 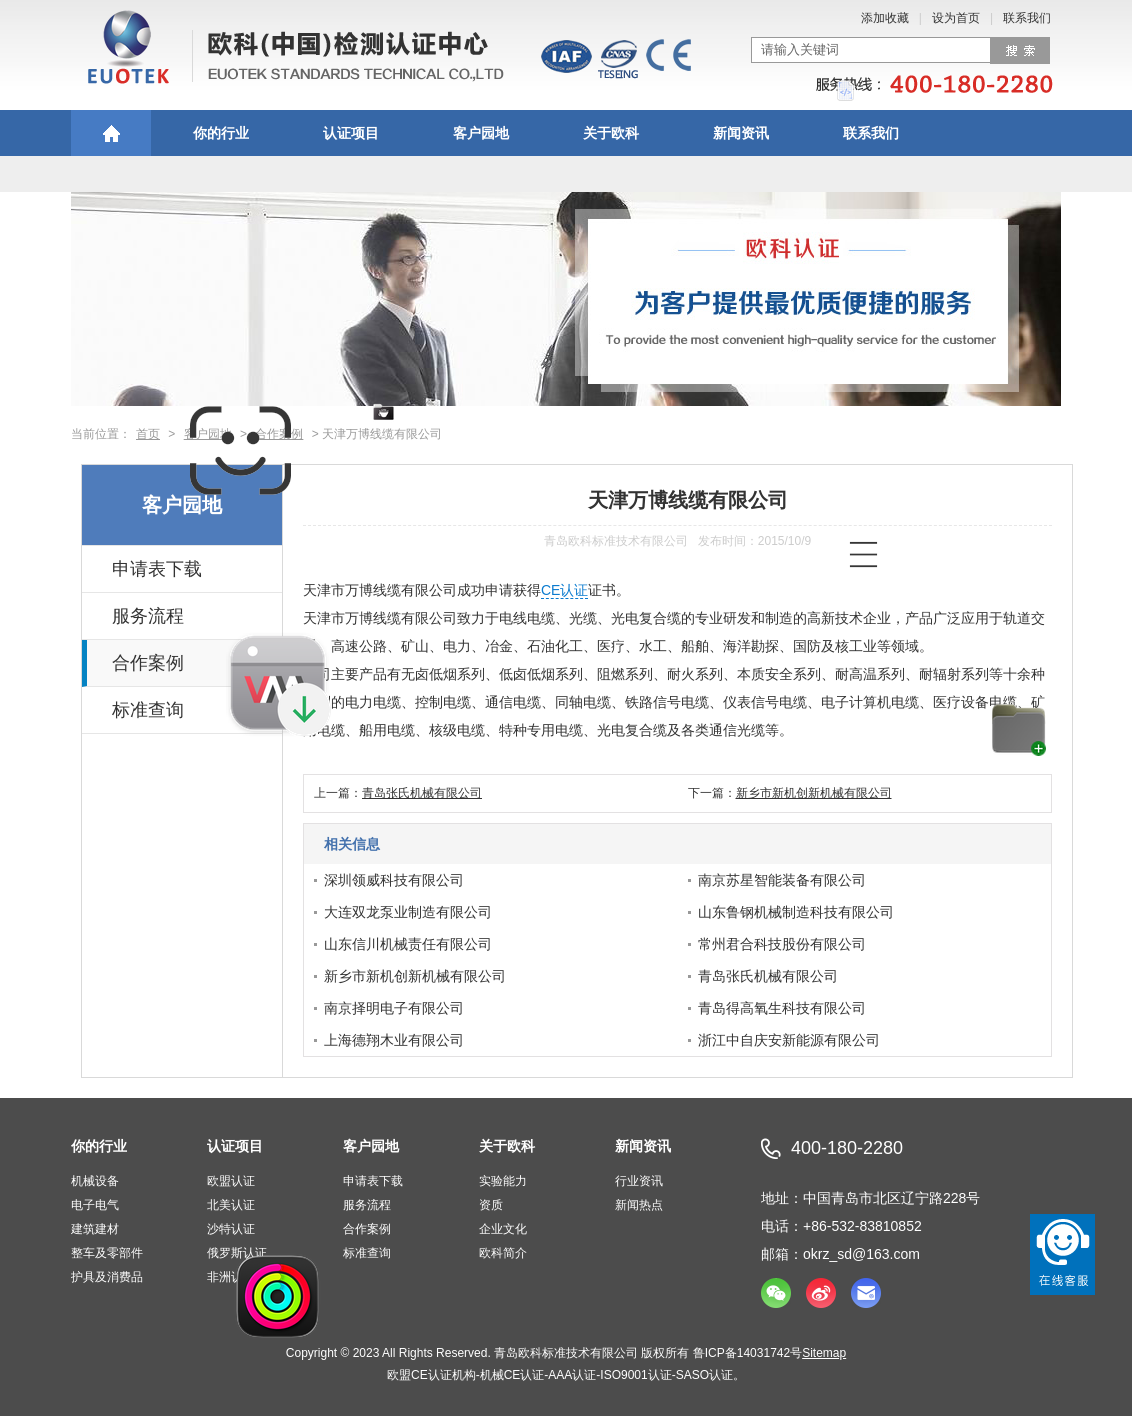 What do you see at coordinates (278, 684) in the screenshot?
I see `install a new virtual machine` at bounding box center [278, 684].